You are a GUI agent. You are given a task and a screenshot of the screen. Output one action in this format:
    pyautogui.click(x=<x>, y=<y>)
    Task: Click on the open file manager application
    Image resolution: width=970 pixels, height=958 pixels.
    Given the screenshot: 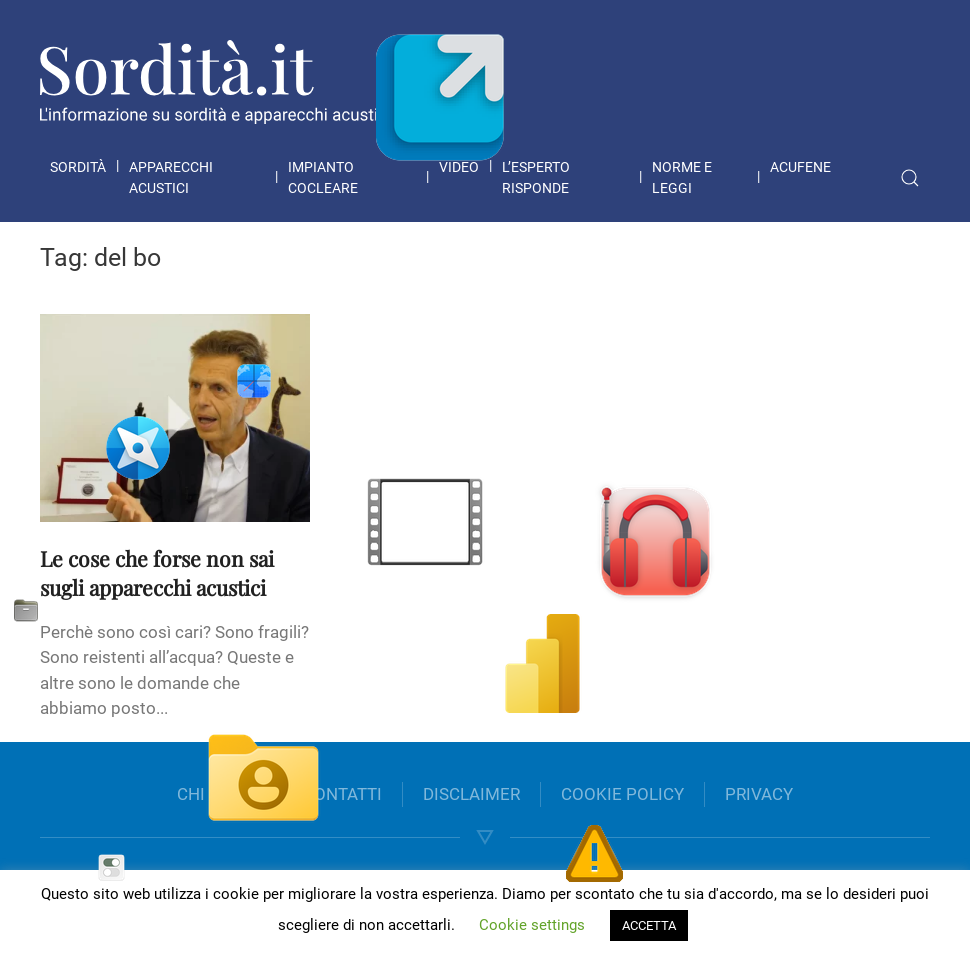 What is the action you would take?
    pyautogui.click(x=26, y=610)
    